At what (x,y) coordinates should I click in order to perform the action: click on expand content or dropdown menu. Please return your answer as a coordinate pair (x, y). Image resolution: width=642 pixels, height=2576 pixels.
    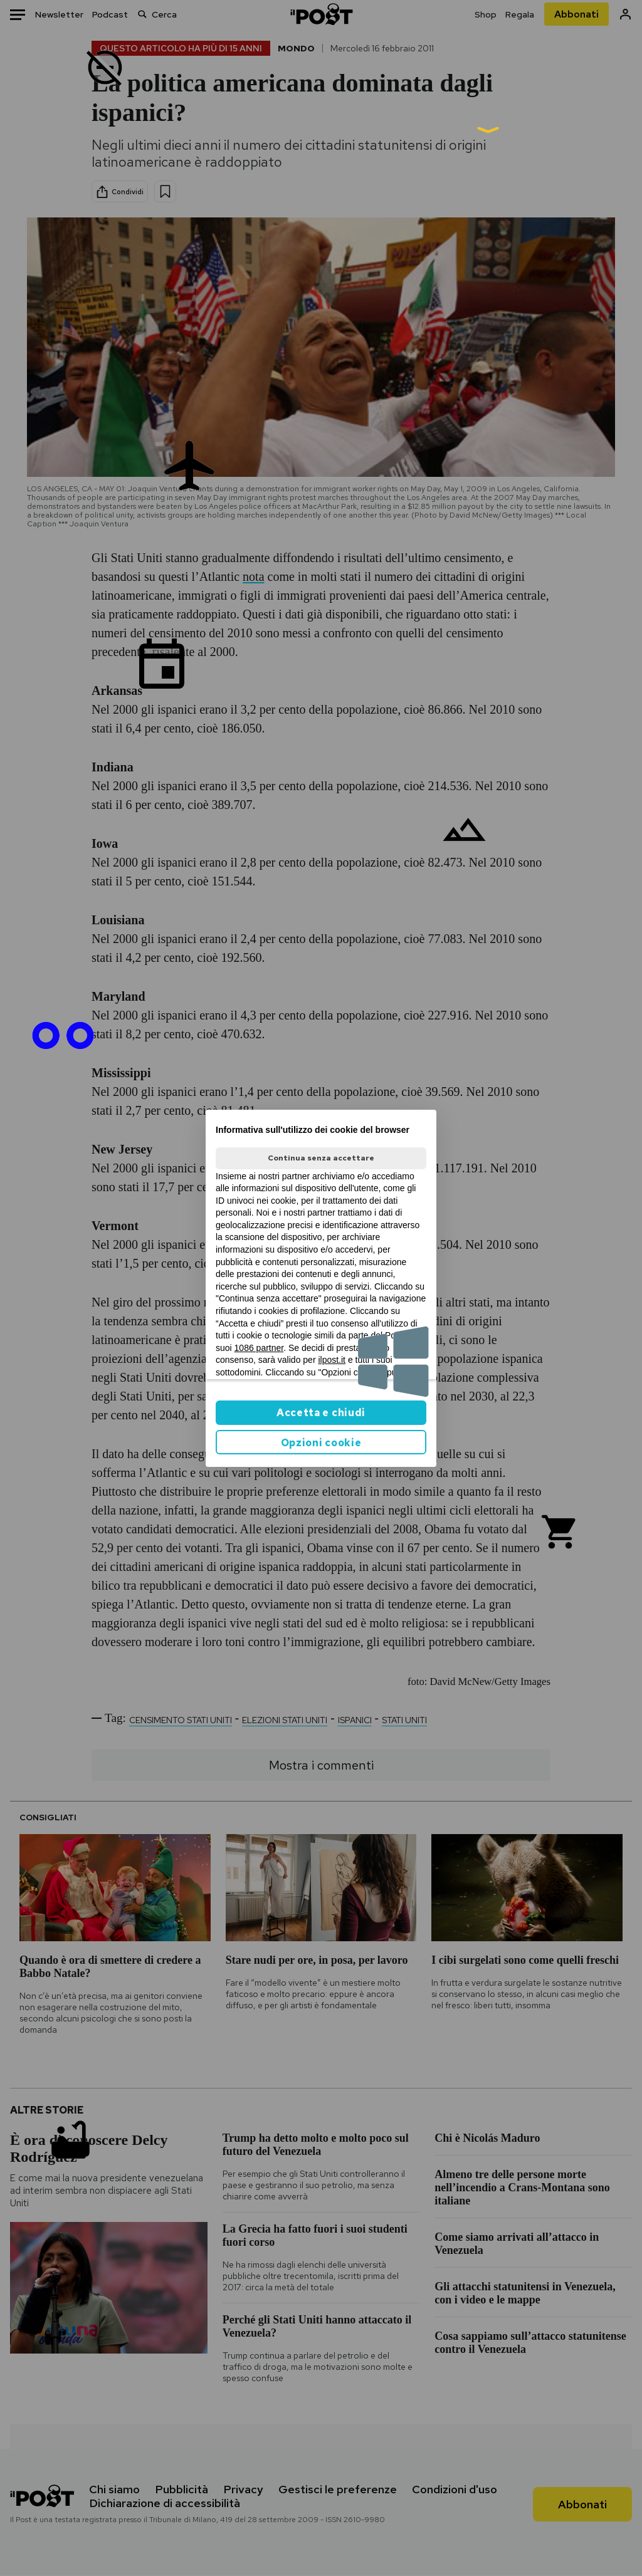
    Looking at the image, I should click on (488, 129).